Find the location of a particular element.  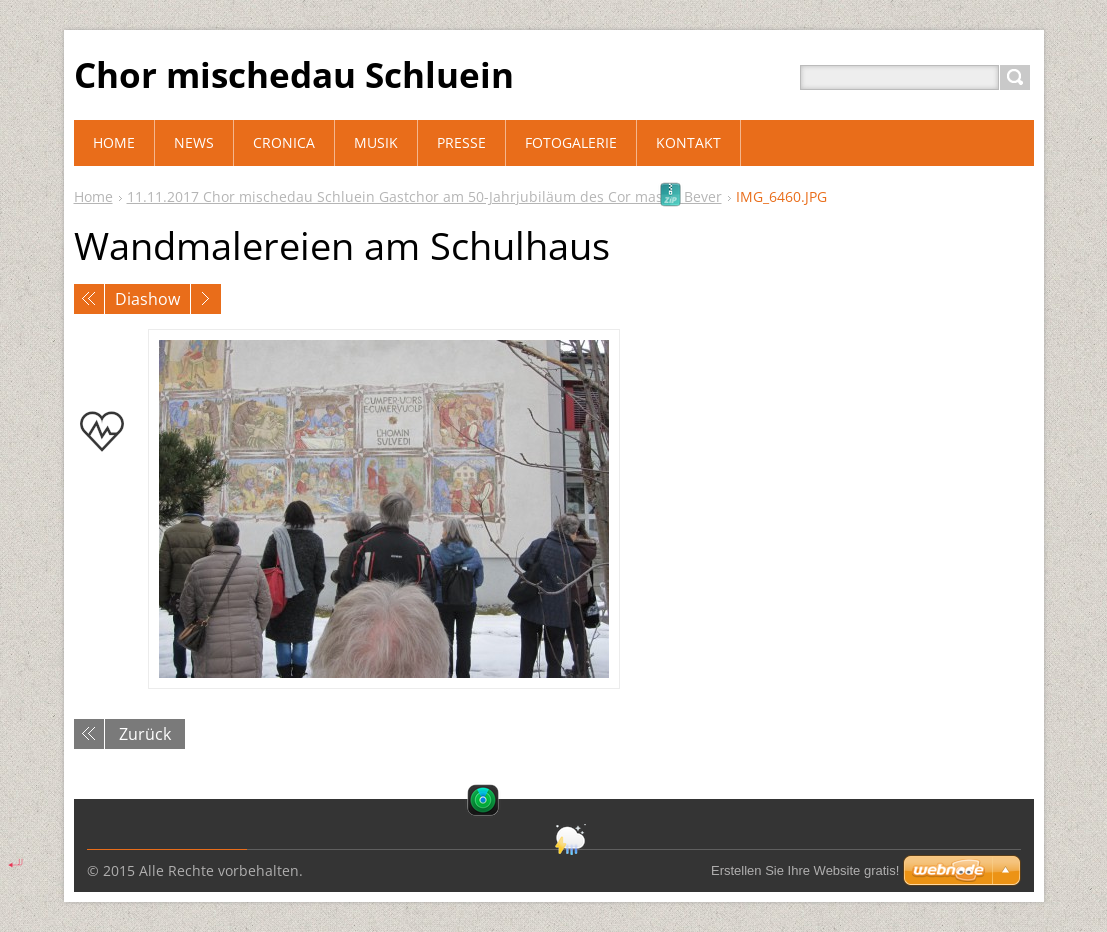

open health or fitness app is located at coordinates (102, 431).